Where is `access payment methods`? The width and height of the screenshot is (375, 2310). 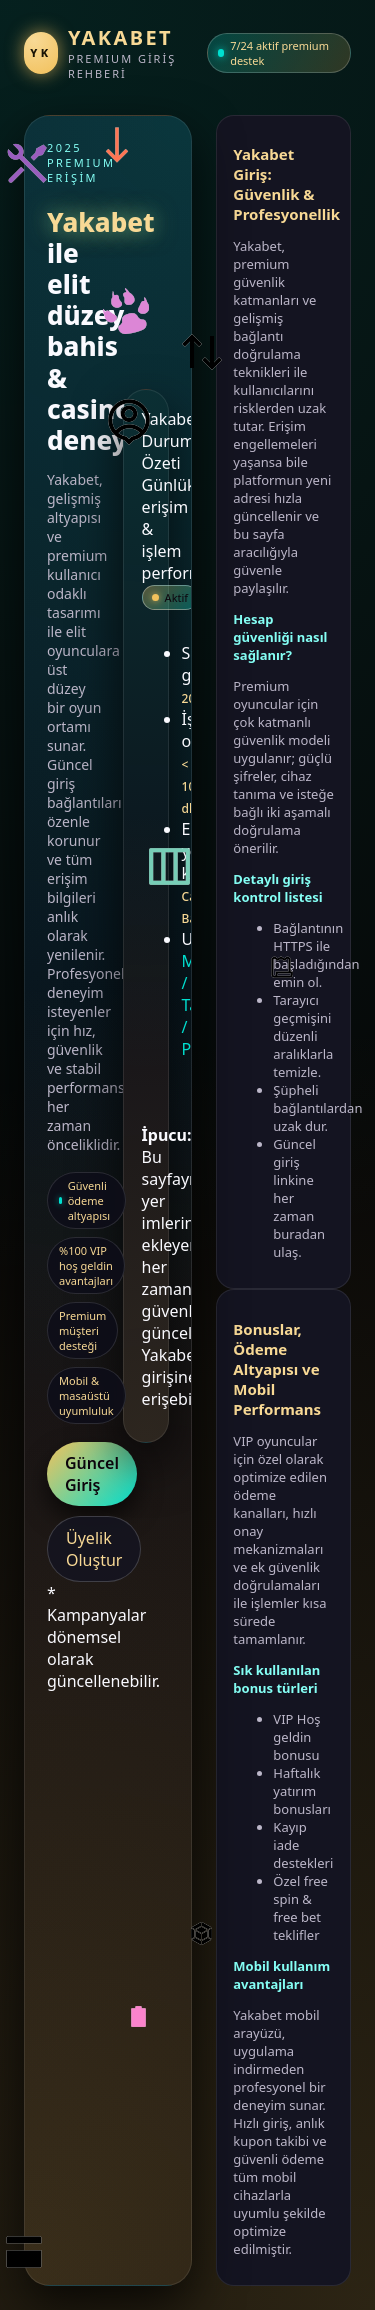 access payment methods is located at coordinates (24, 2252).